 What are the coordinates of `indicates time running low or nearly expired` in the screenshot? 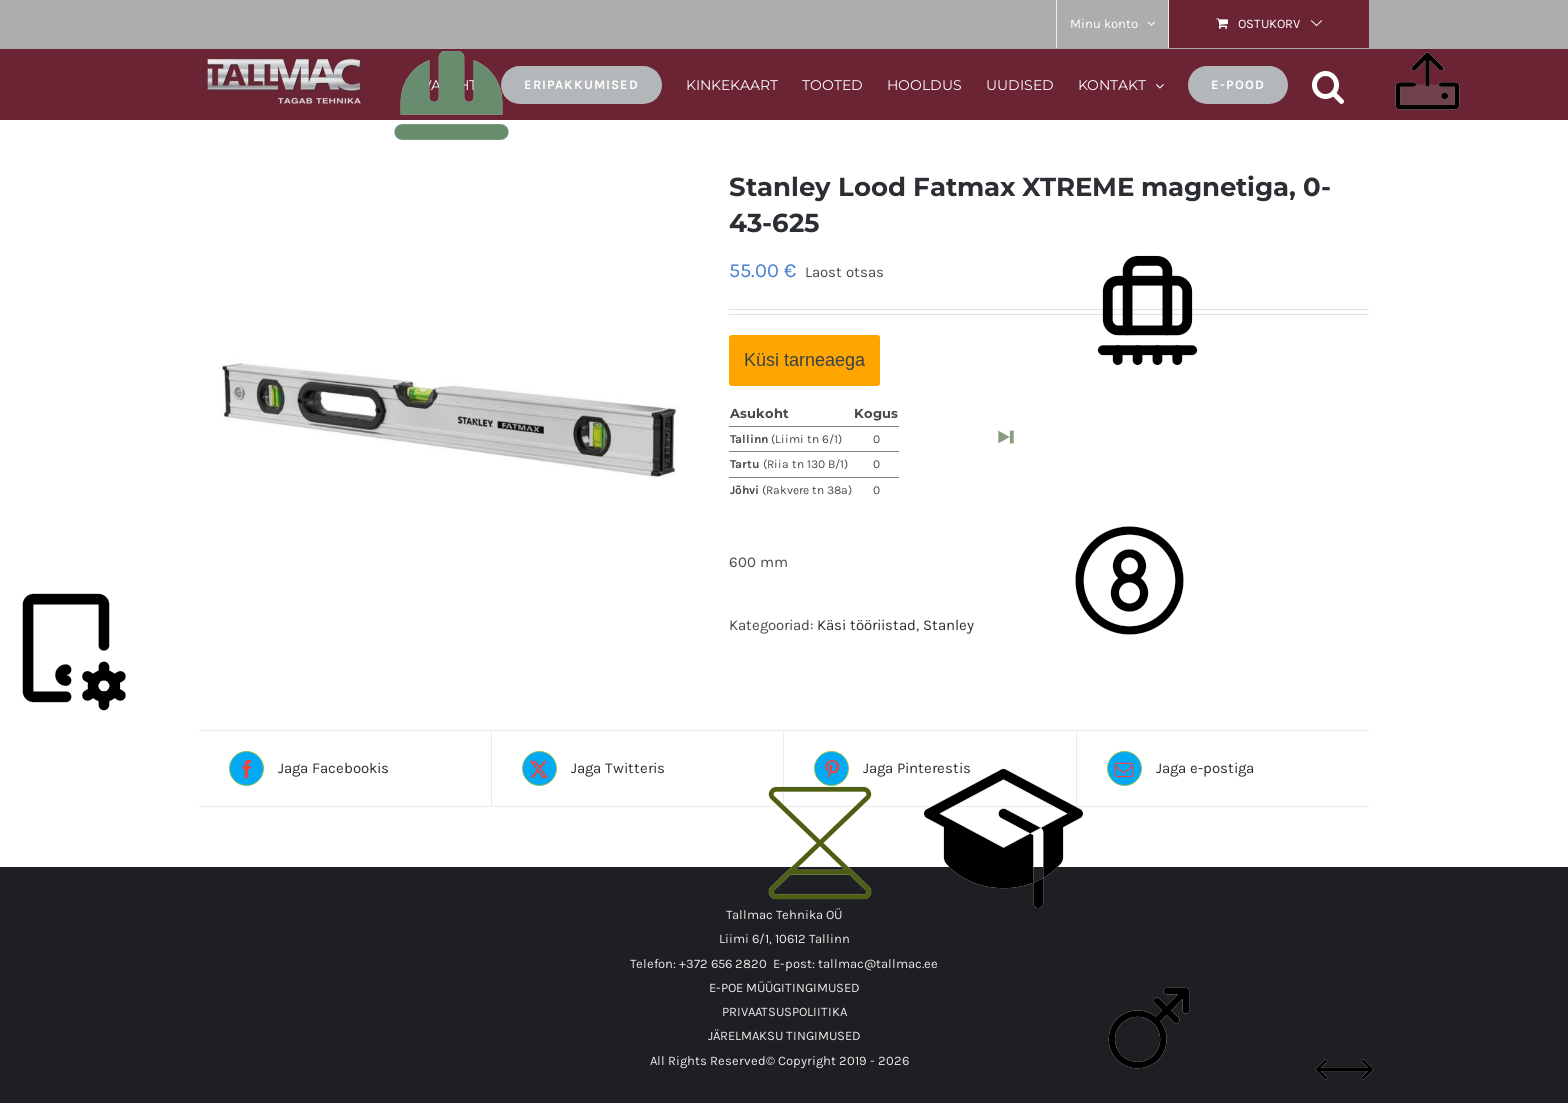 It's located at (820, 843).